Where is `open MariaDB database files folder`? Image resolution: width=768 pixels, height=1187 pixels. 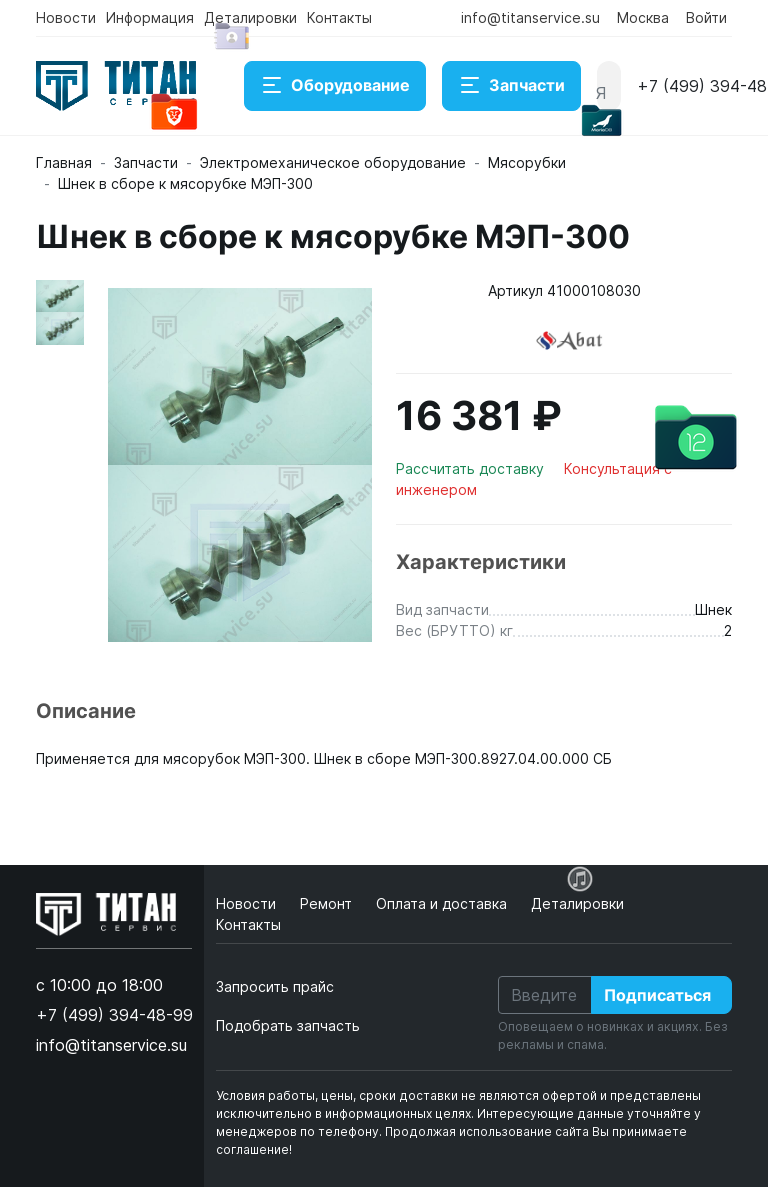
open MariaDB database files folder is located at coordinates (601, 121).